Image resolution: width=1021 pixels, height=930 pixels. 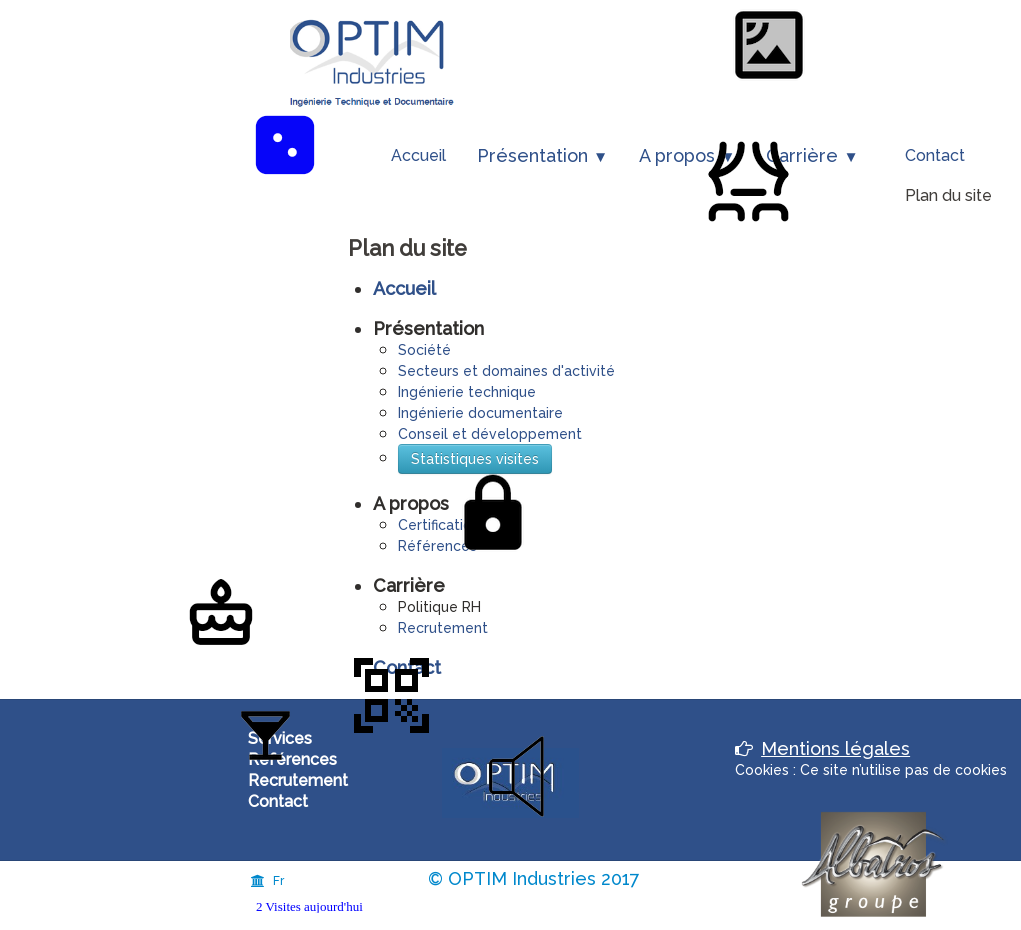 I want to click on speaker with no audio output, so click(x=532, y=776).